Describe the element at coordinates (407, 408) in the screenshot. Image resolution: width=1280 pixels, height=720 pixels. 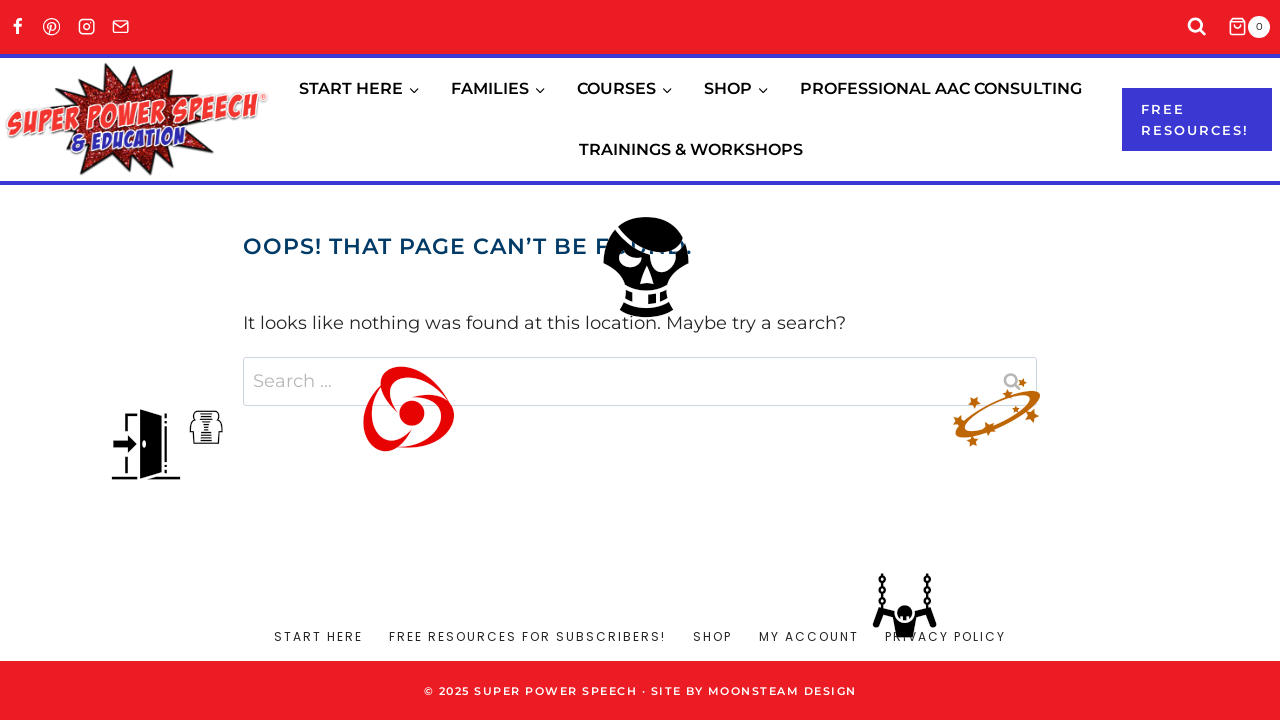
I see `indicates a swirling or cyclone effect in gameplay` at that location.